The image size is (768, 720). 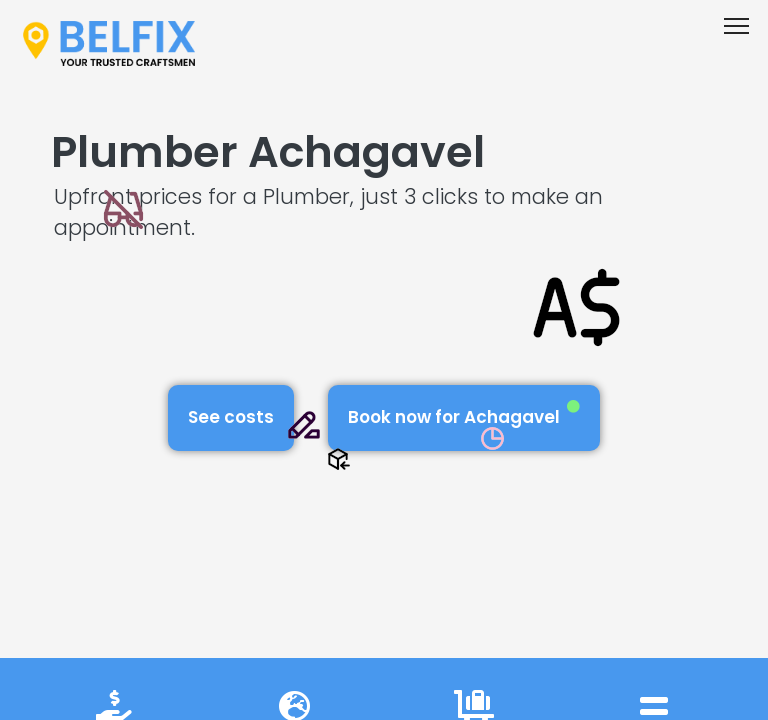 I want to click on disable reading mode, so click(x=123, y=209).